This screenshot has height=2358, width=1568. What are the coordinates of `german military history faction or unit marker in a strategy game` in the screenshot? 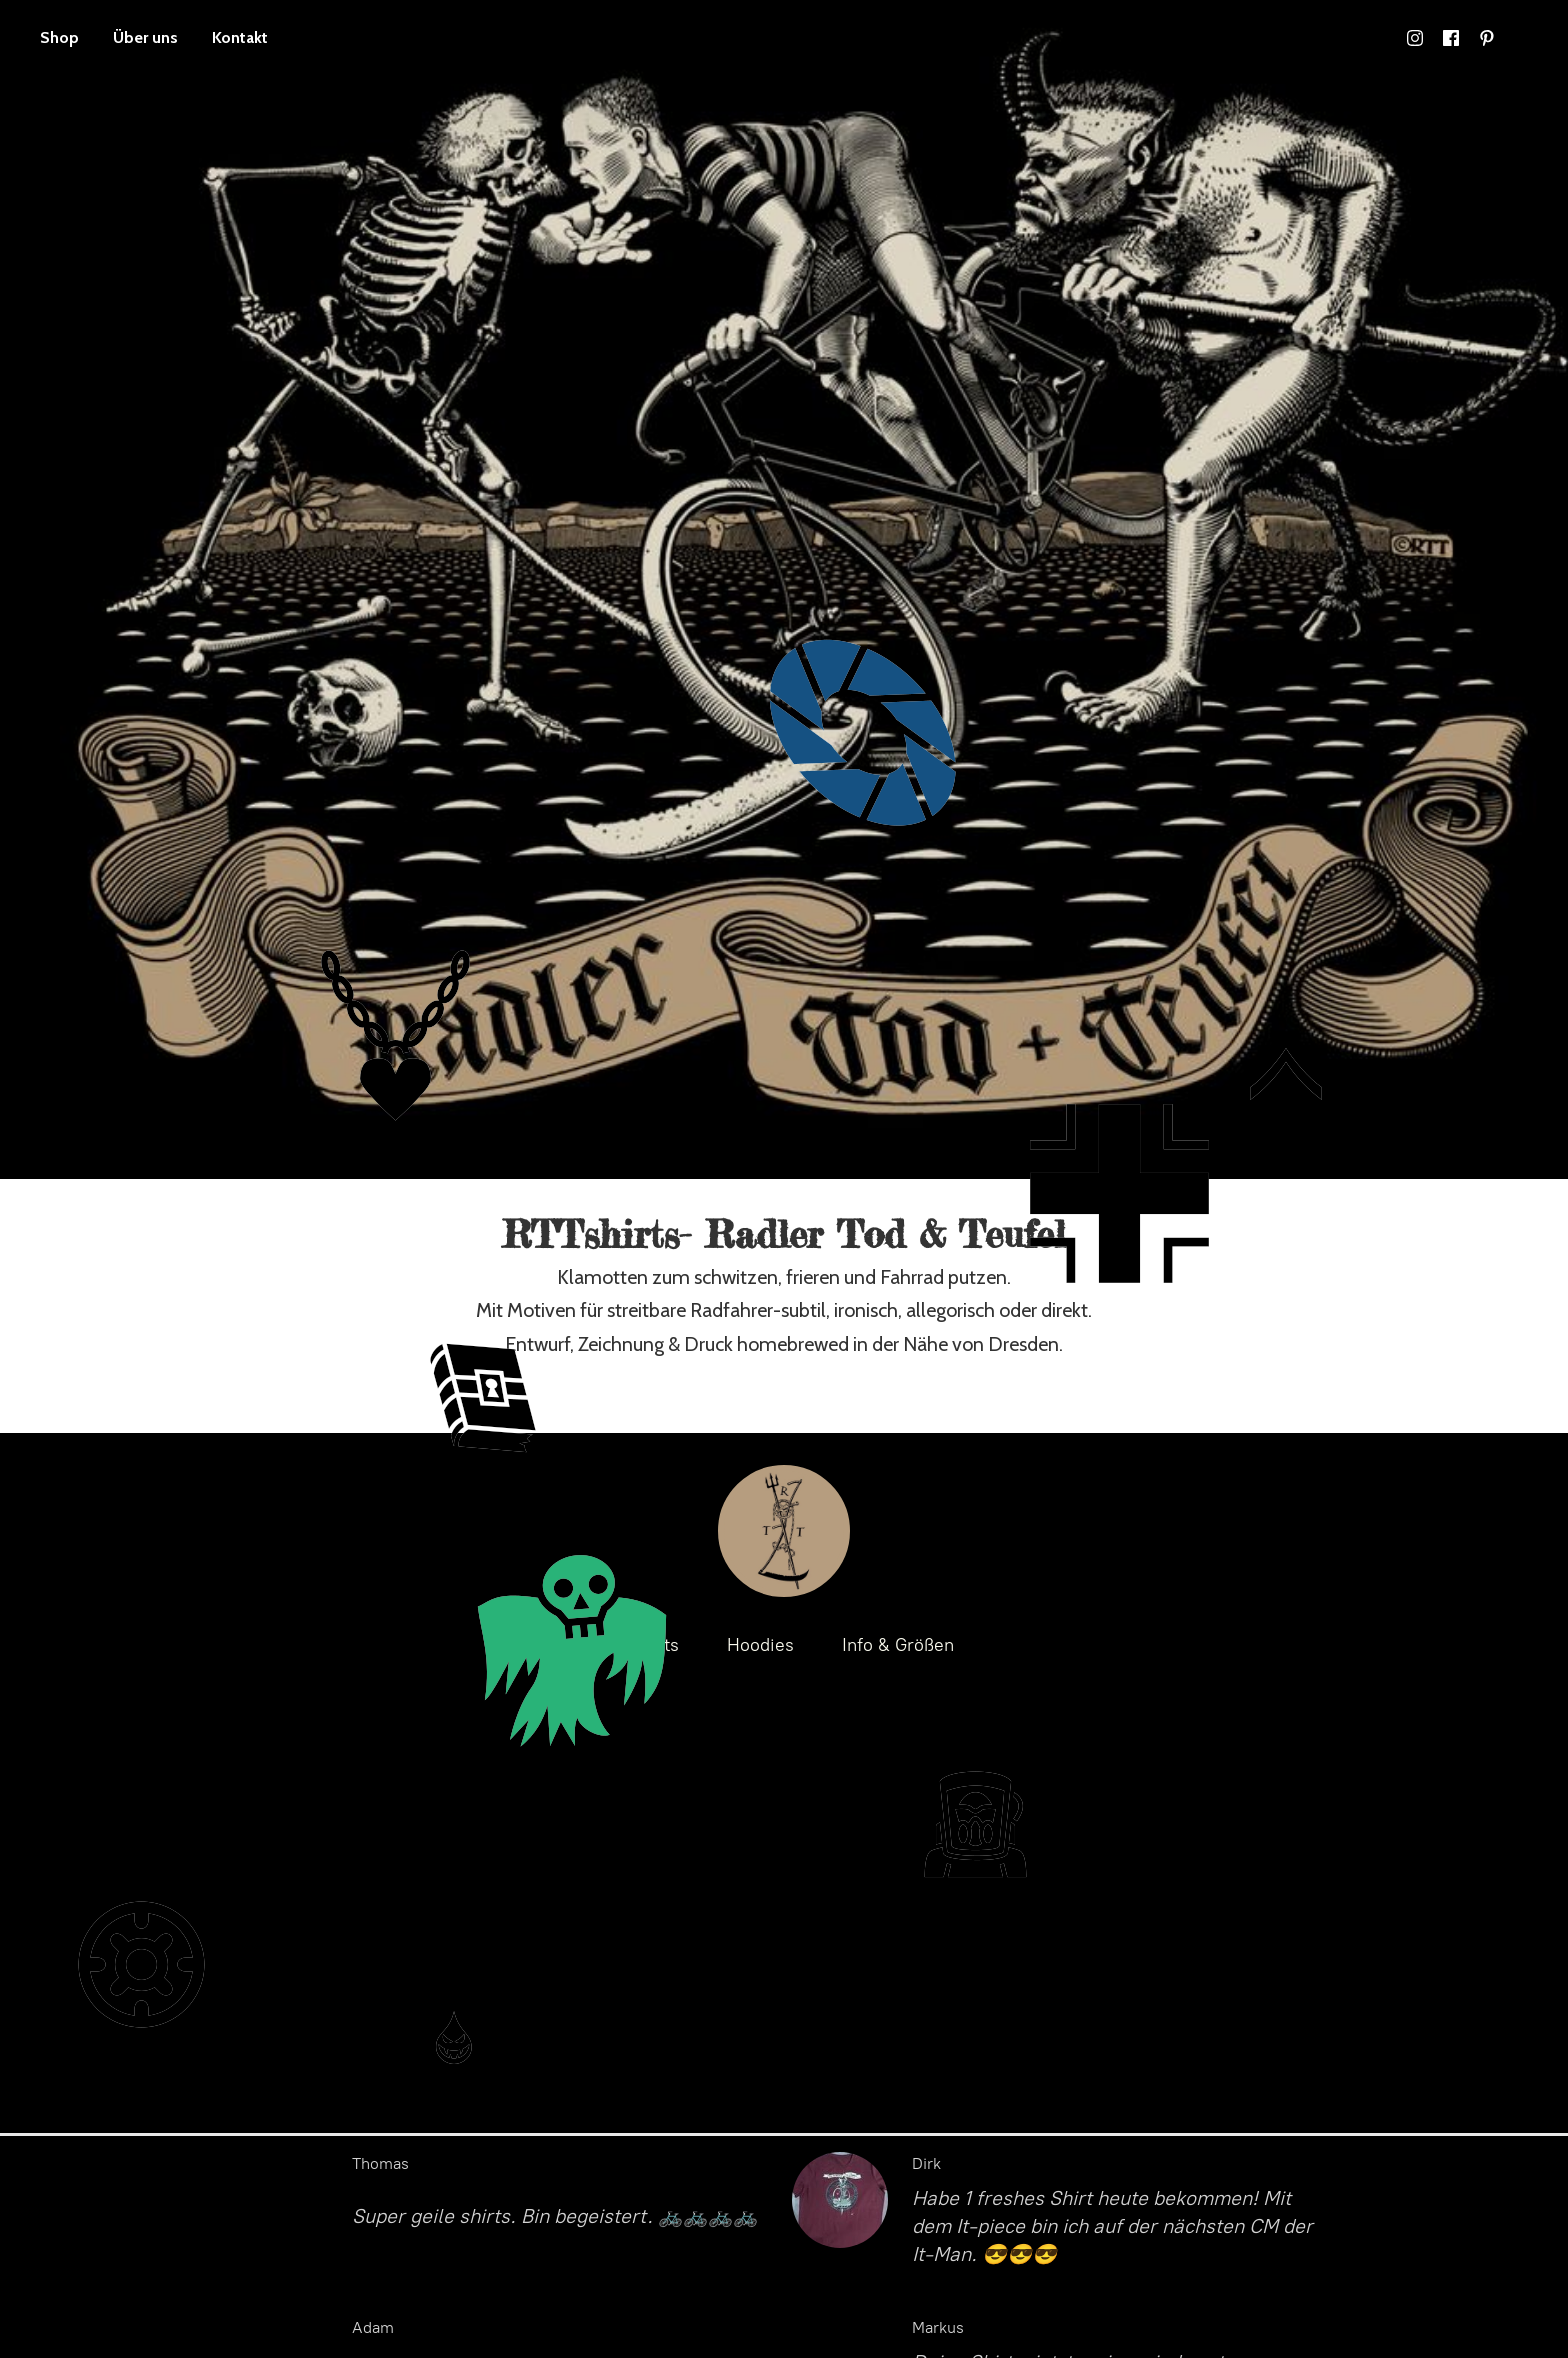 It's located at (1119, 1193).